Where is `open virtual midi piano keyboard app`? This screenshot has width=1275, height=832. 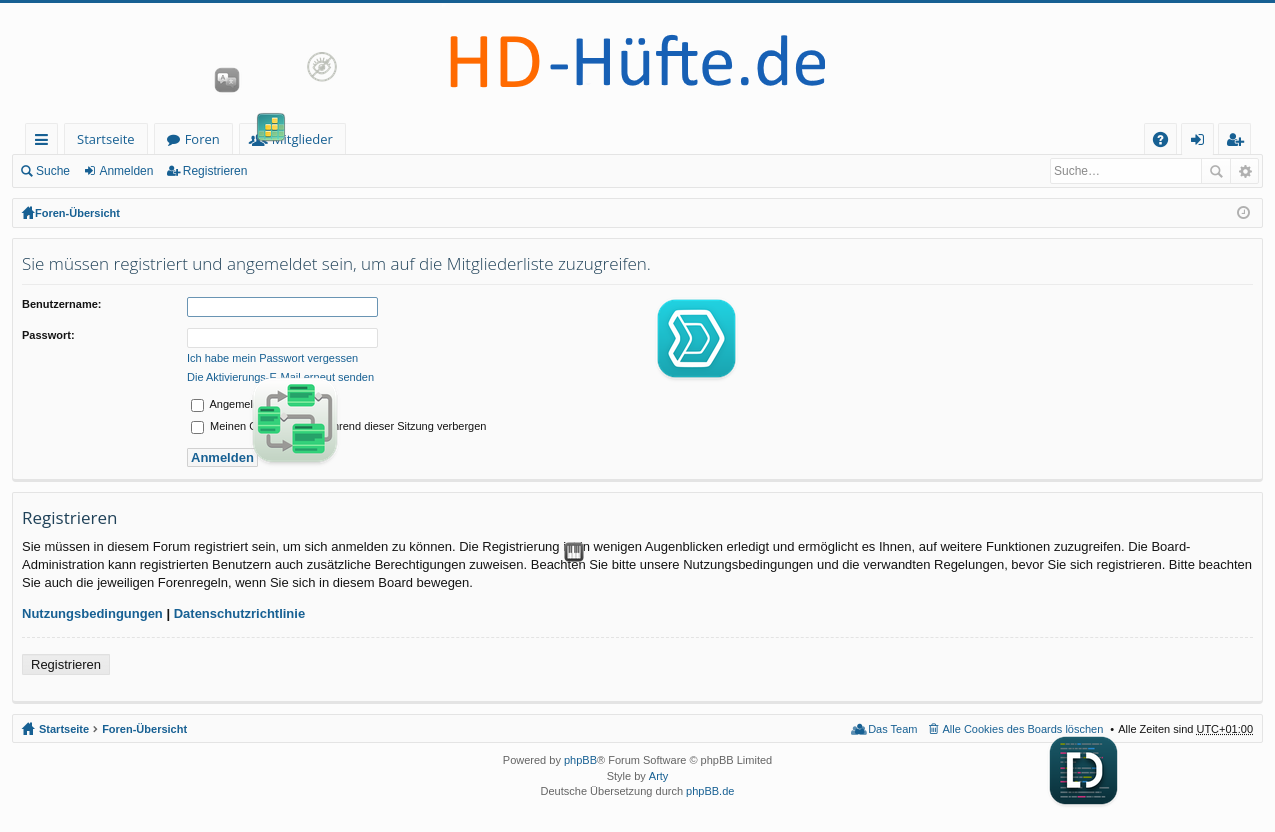 open virtual midi piano keyboard app is located at coordinates (574, 552).